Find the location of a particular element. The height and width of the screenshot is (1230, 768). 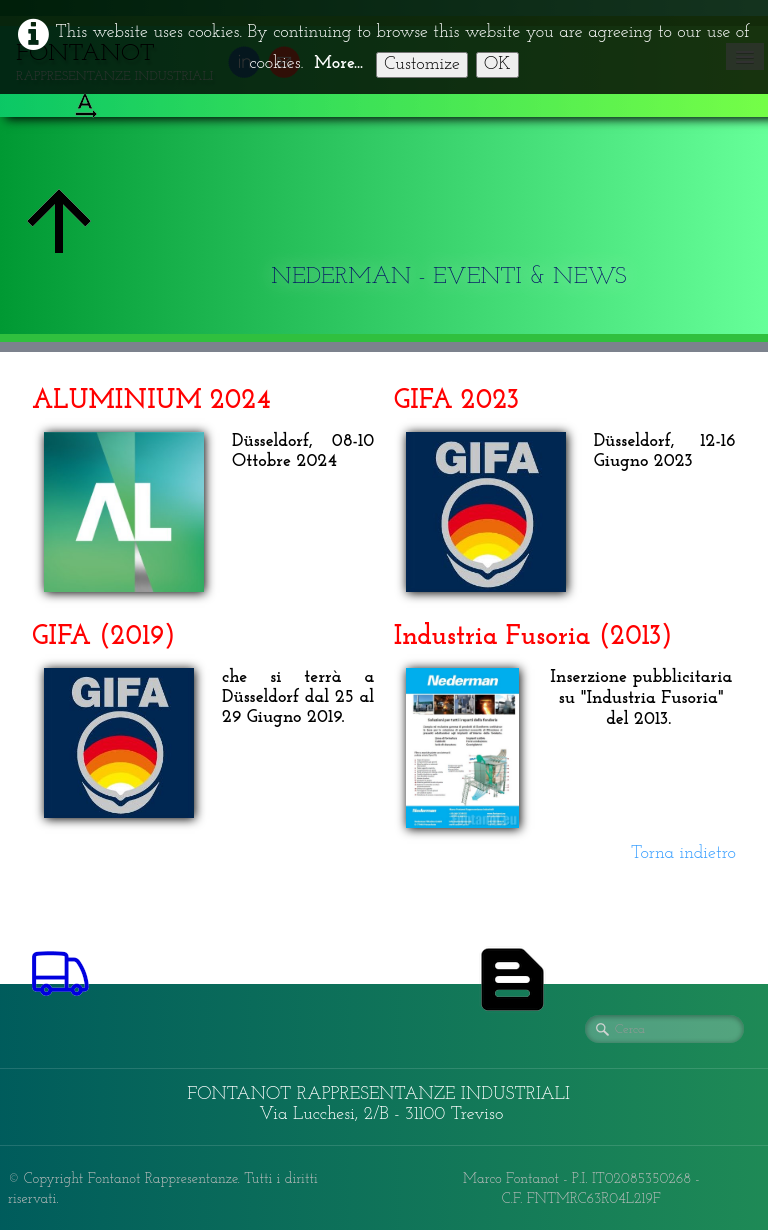

track your delivery status is located at coordinates (60, 971).